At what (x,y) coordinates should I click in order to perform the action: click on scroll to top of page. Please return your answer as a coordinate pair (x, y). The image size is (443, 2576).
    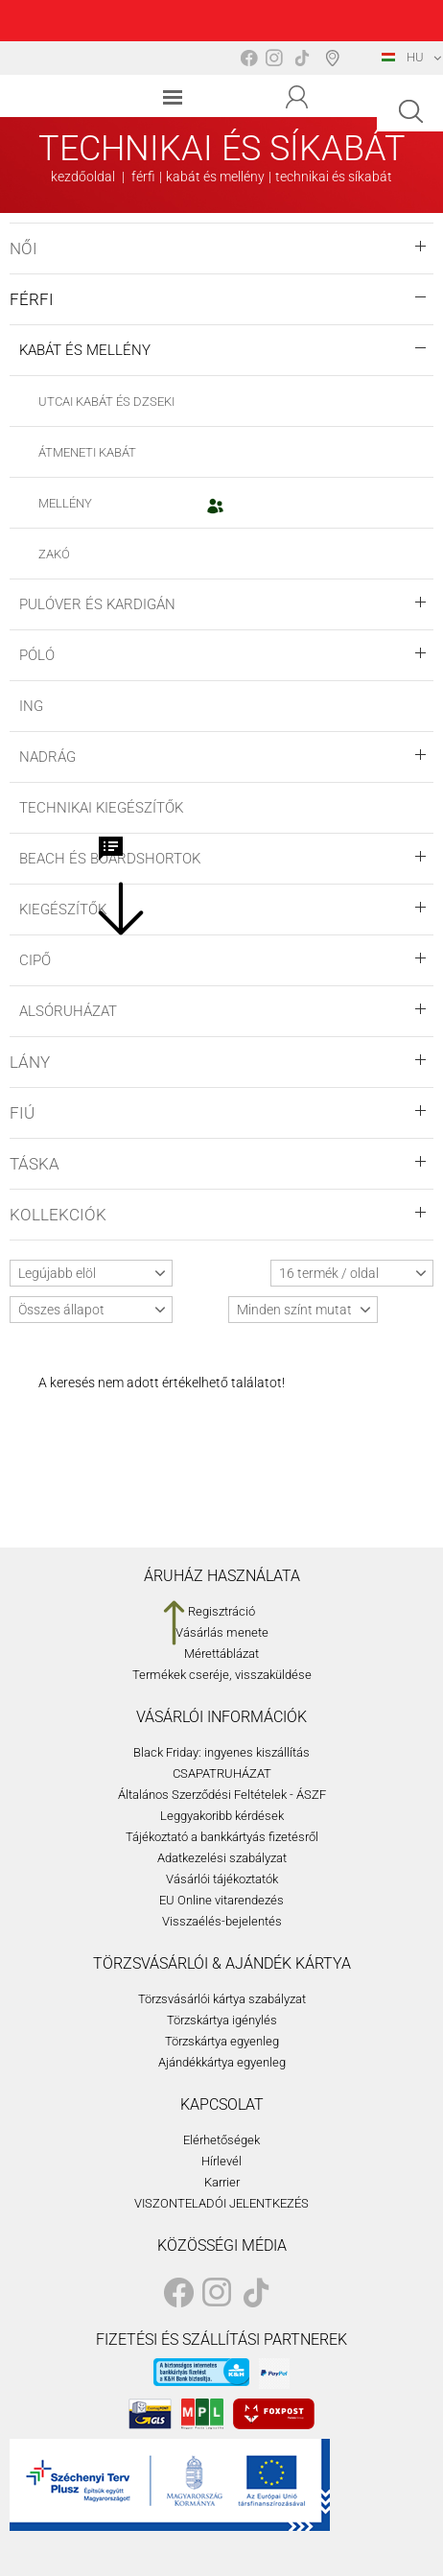
    Looking at the image, I should click on (174, 1622).